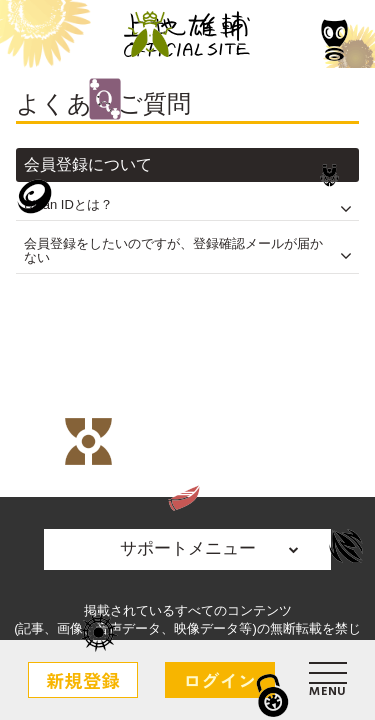 The height and width of the screenshot is (720, 375). I want to click on indicates a bug or pest-related feature in a game, so click(150, 34).